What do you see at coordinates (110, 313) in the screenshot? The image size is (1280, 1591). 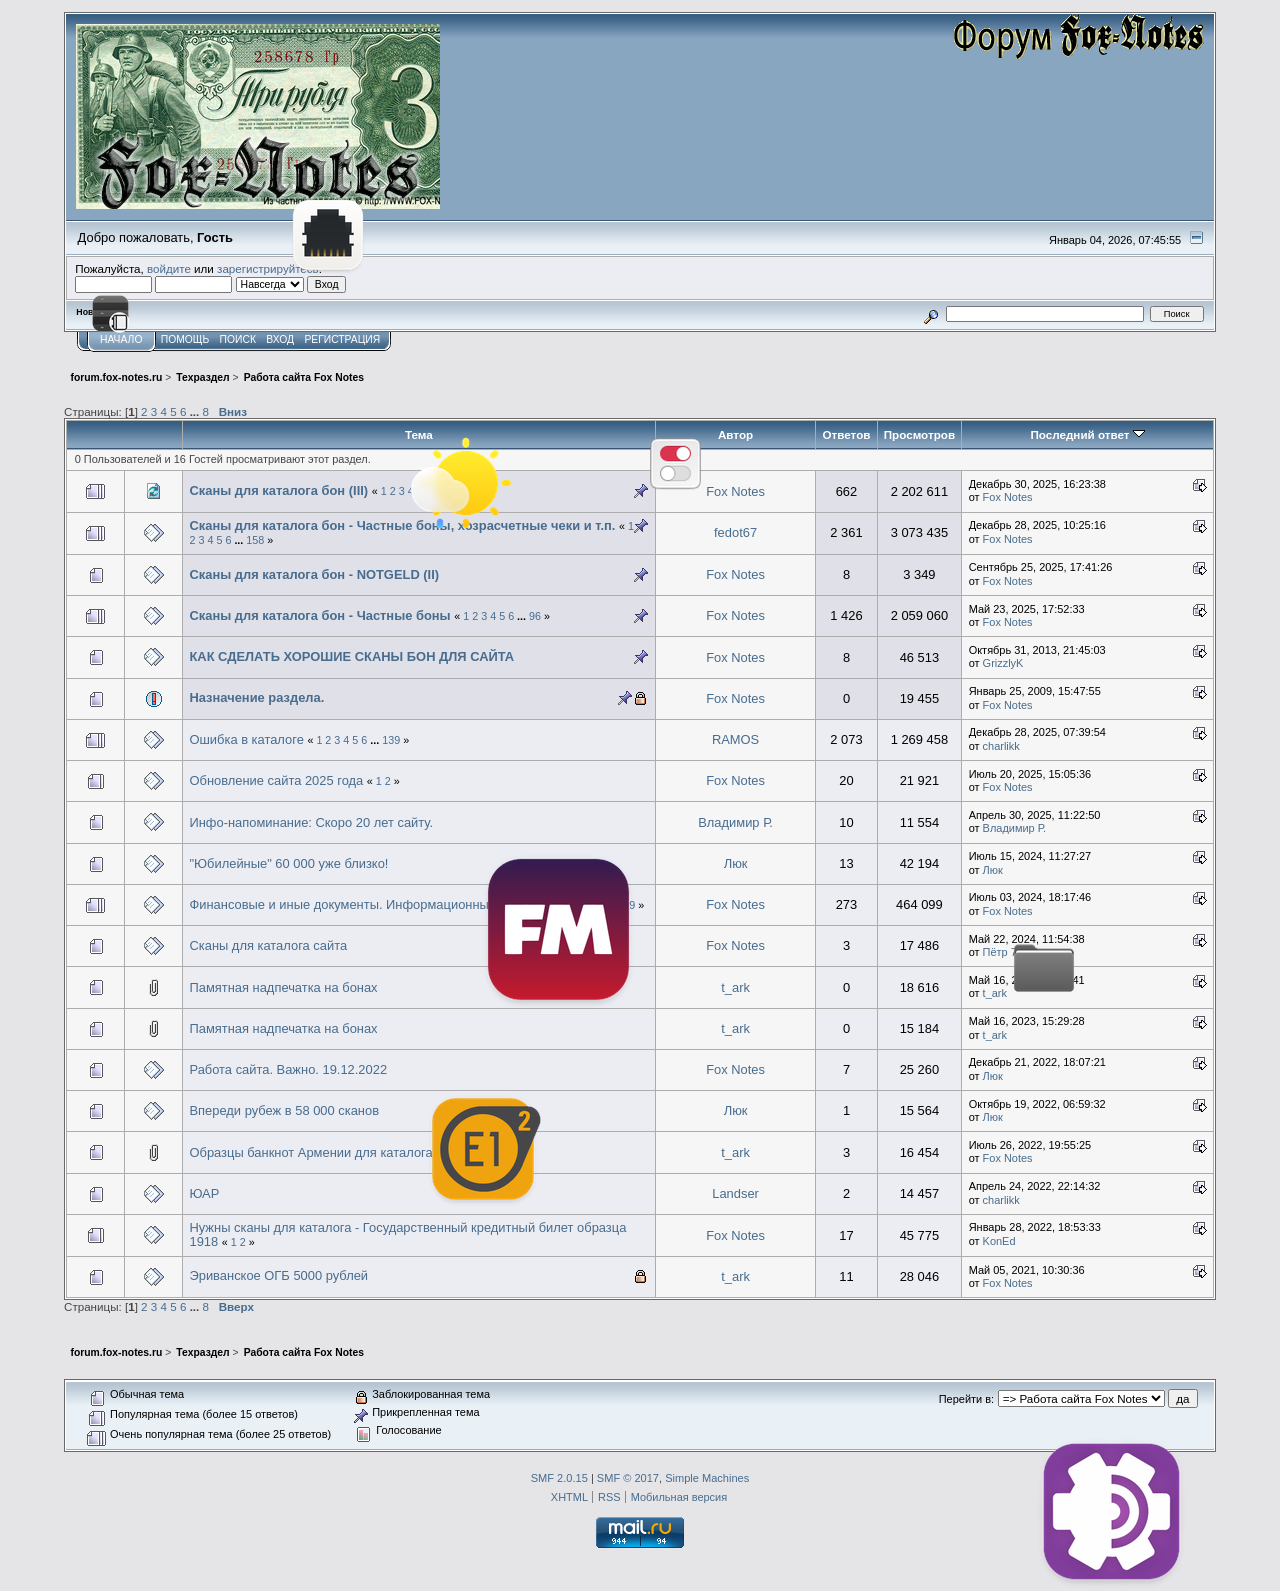 I see `configure ldap server connection settings` at bounding box center [110, 313].